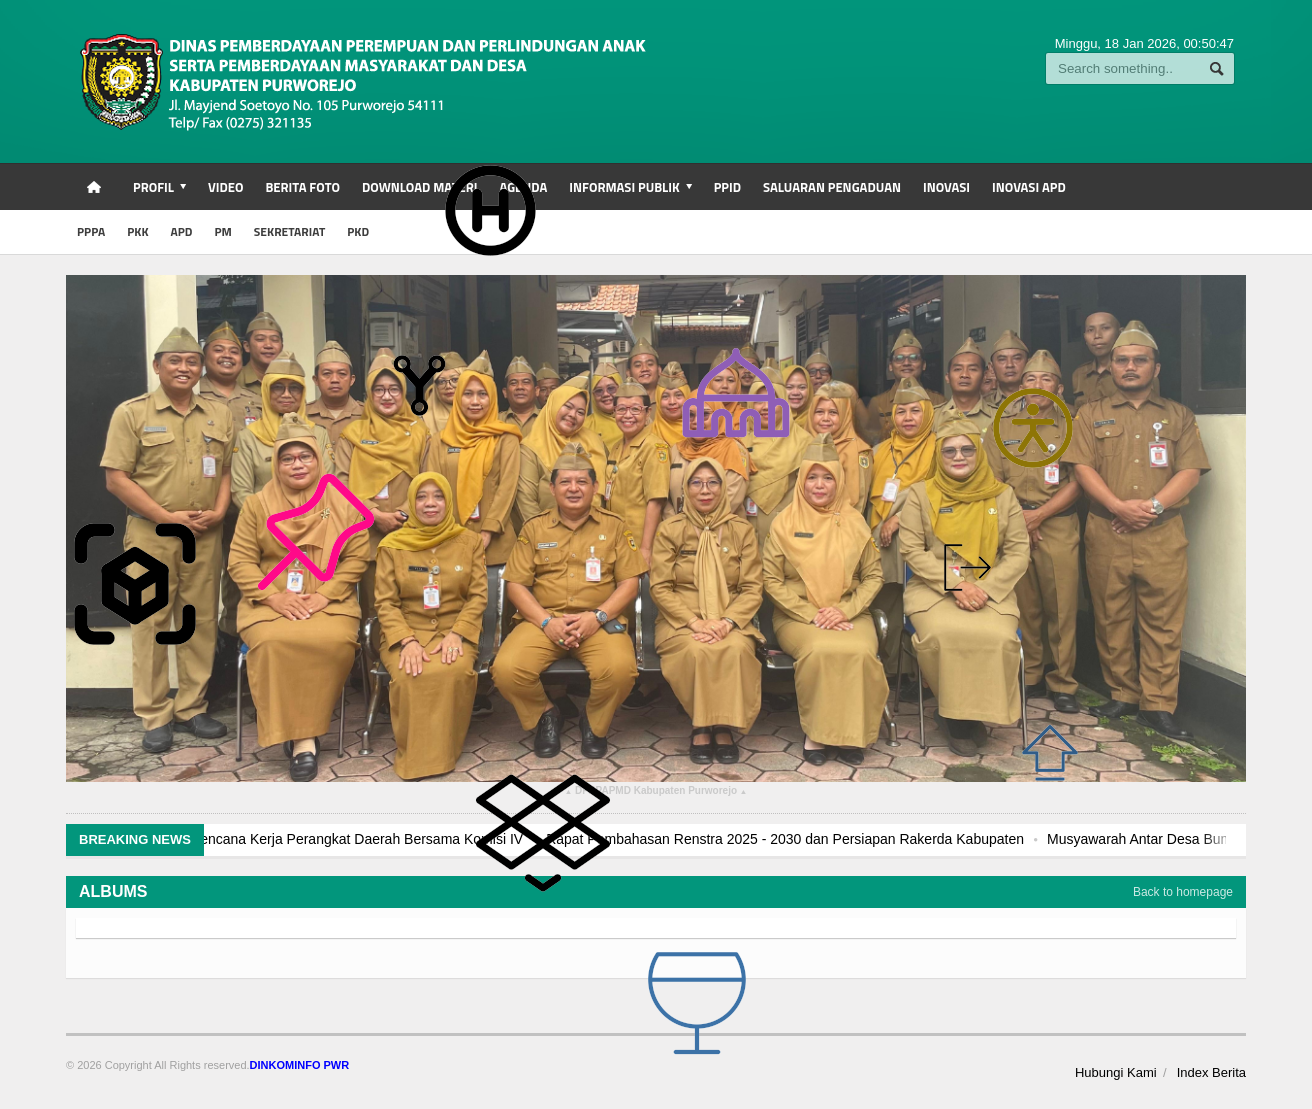  What do you see at coordinates (419, 385) in the screenshot?
I see `view repository branch network` at bounding box center [419, 385].